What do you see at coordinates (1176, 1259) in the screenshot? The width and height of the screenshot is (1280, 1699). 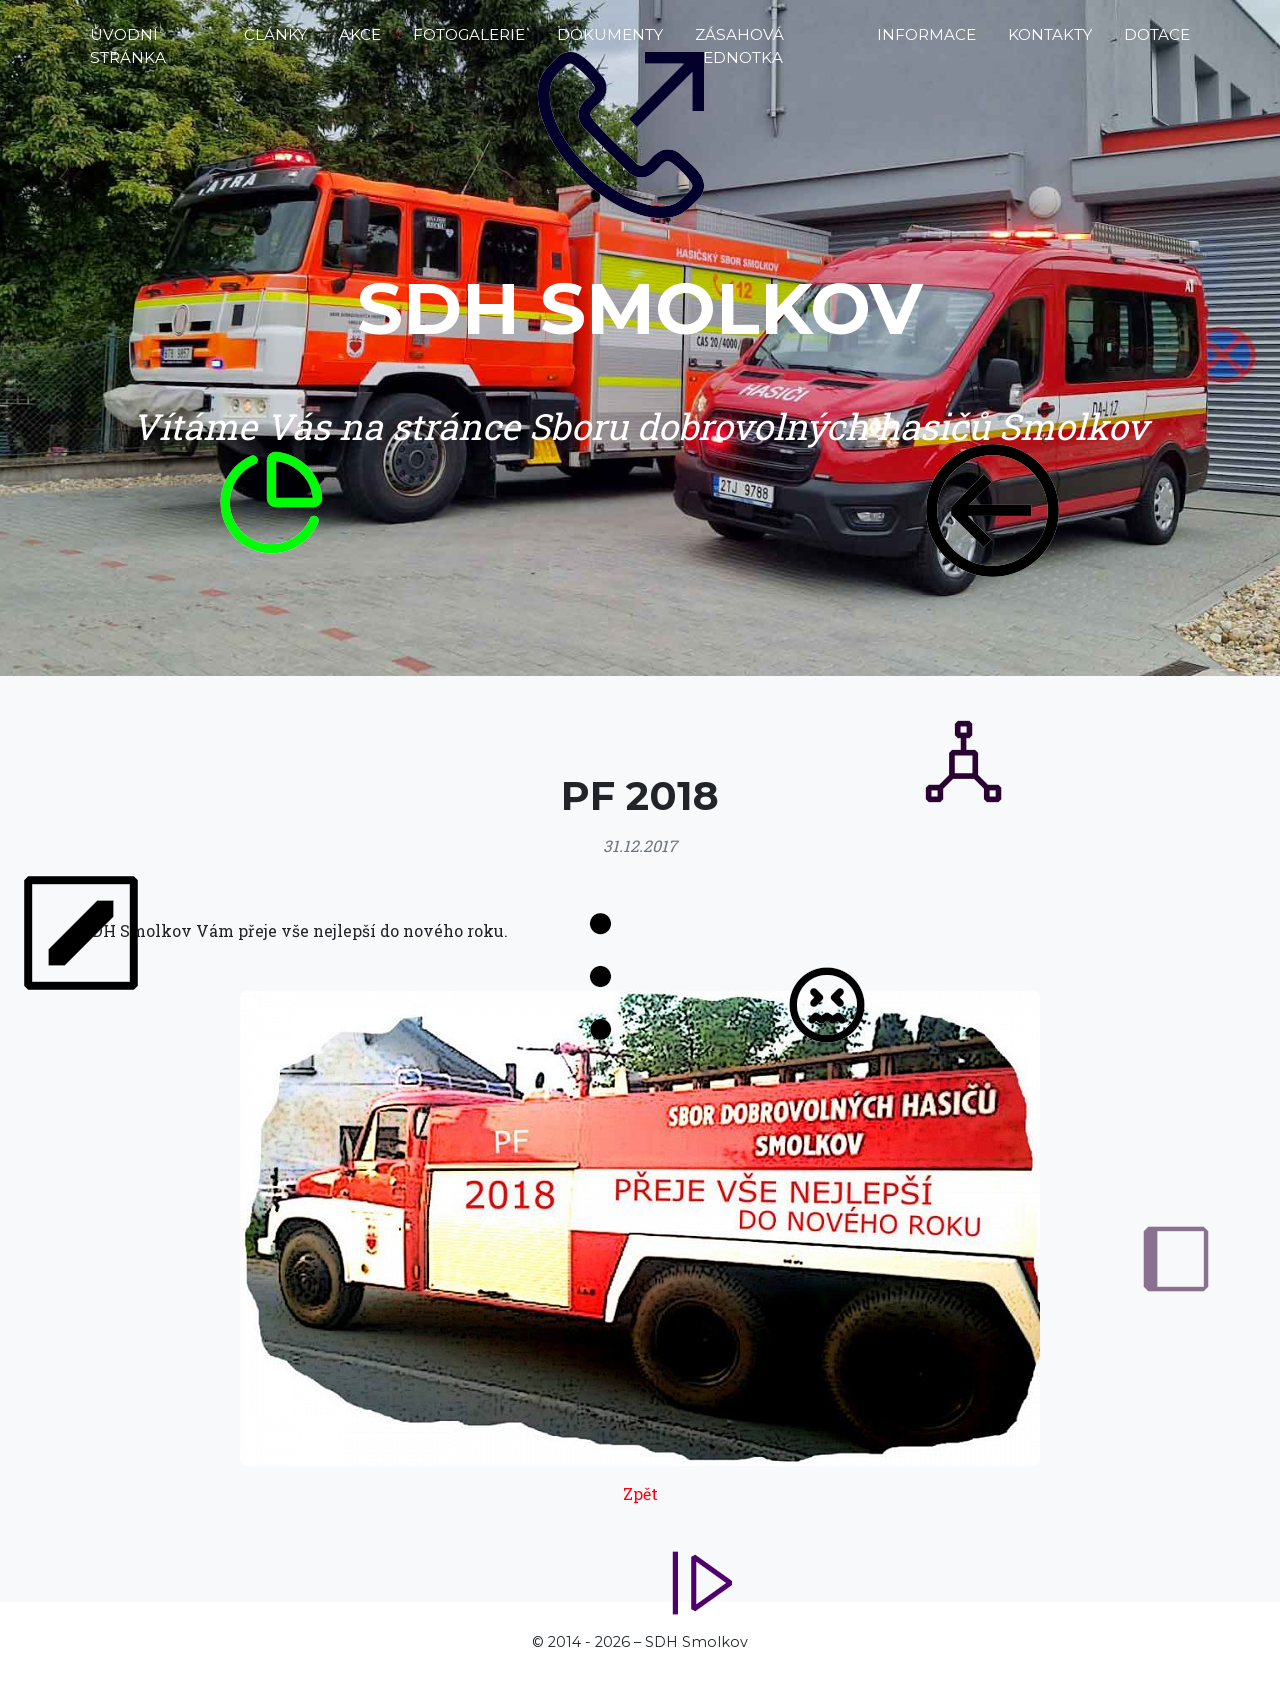 I see `move activity bar to the left side of the editor` at bounding box center [1176, 1259].